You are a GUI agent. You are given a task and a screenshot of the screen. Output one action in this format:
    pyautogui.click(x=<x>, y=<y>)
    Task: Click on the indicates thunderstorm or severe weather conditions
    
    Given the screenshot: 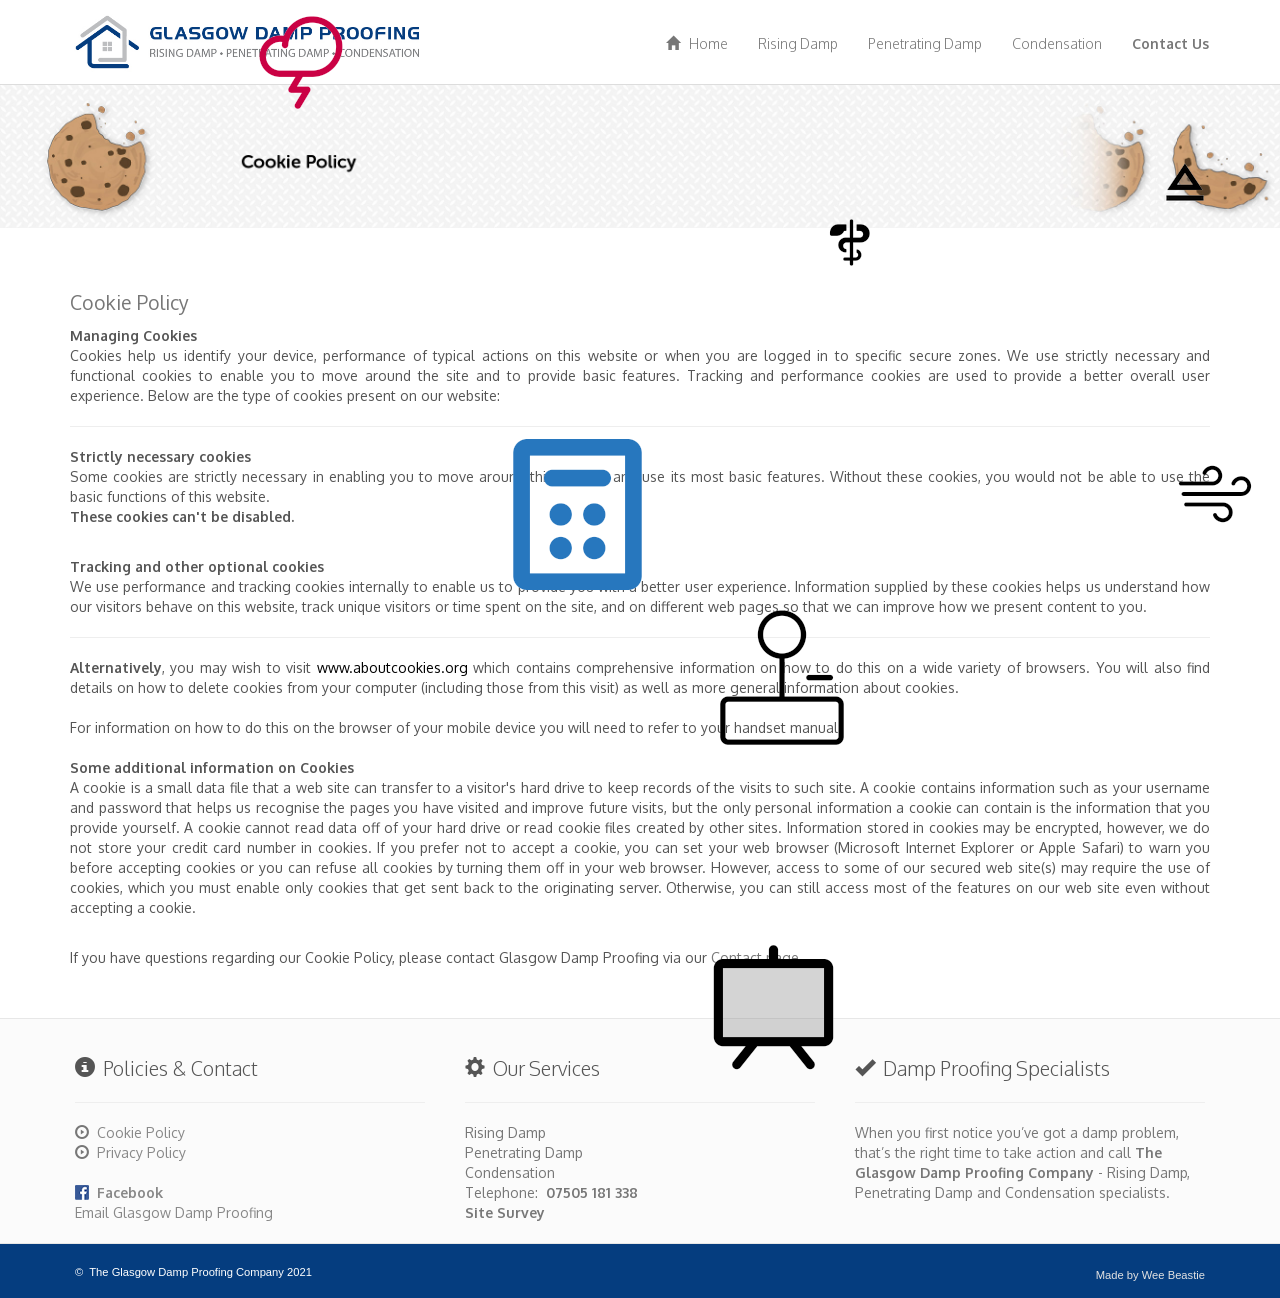 What is the action you would take?
    pyautogui.click(x=301, y=61)
    